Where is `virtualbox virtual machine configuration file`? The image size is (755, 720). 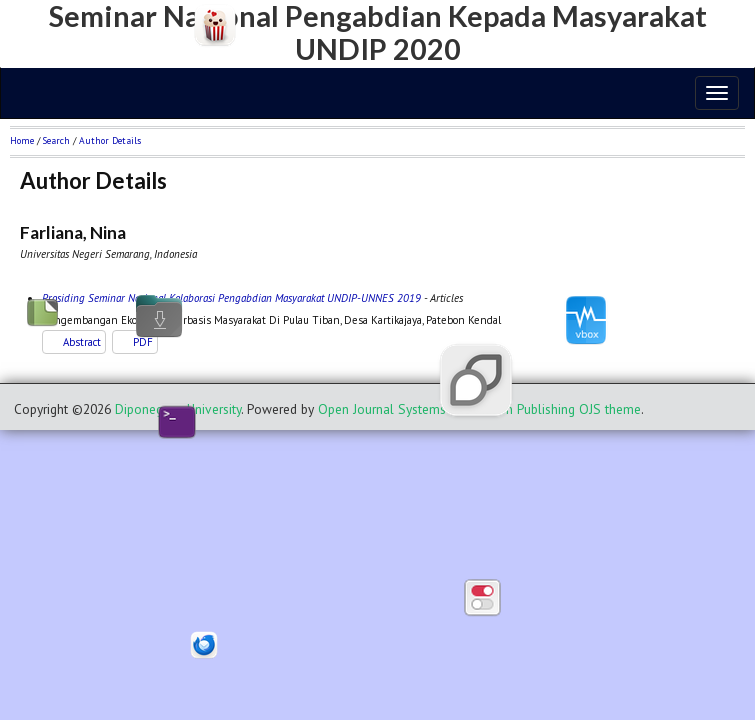 virtualbox virtual machine configuration file is located at coordinates (586, 320).